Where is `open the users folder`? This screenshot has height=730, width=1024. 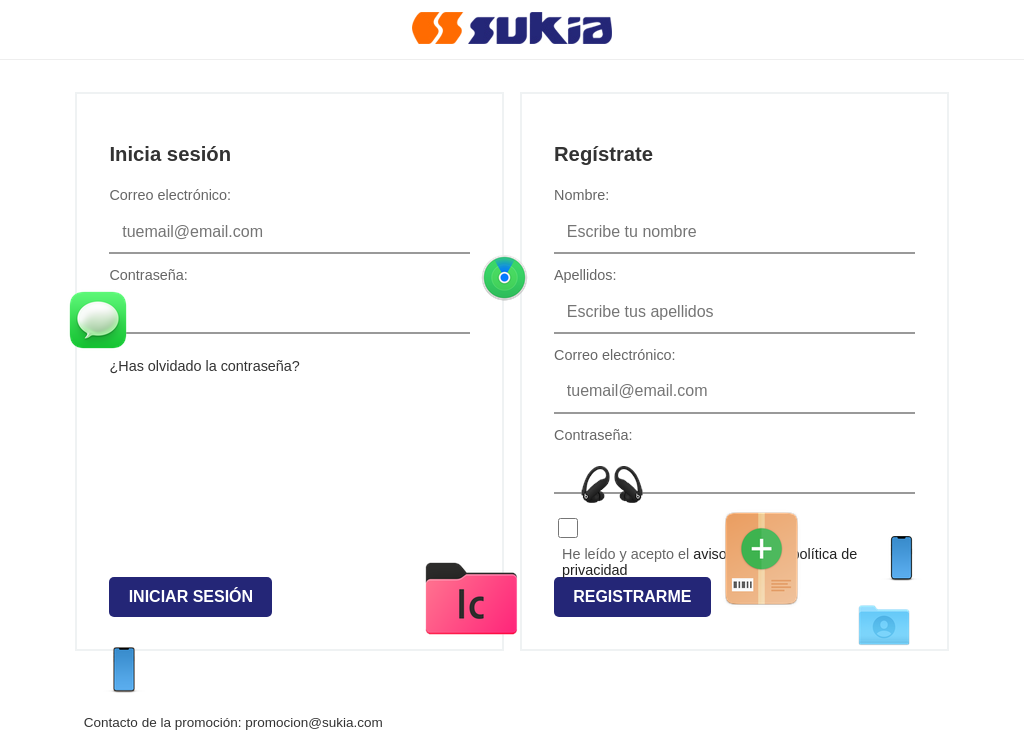
open the users folder is located at coordinates (884, 625).